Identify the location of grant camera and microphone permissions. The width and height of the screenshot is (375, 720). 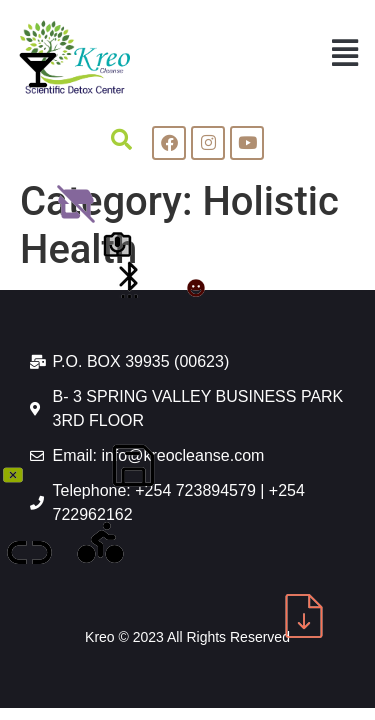
(117, 244).